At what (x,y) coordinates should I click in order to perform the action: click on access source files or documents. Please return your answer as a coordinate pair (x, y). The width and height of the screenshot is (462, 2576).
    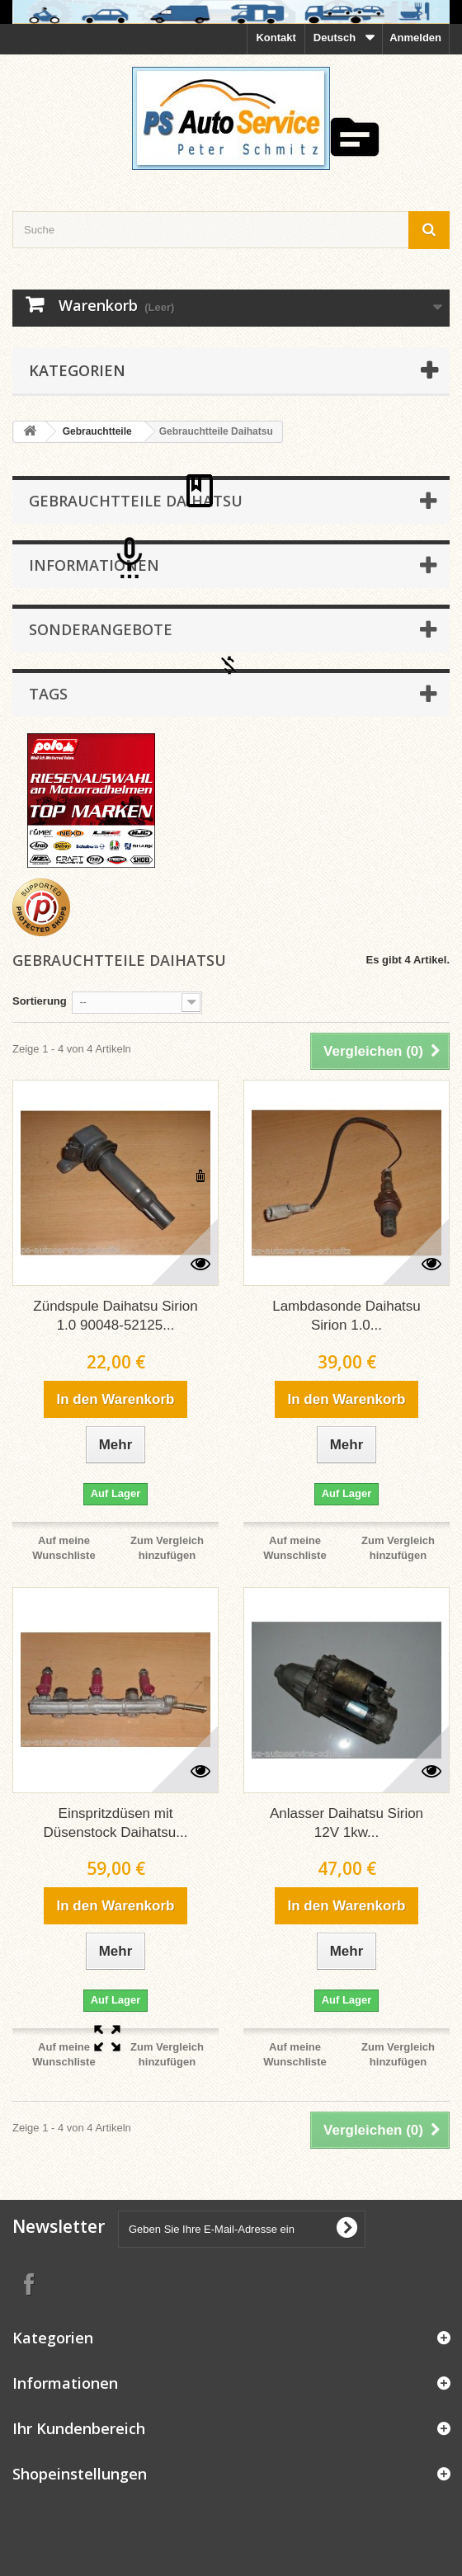
    Looking at the image, I should click on (355, 137).